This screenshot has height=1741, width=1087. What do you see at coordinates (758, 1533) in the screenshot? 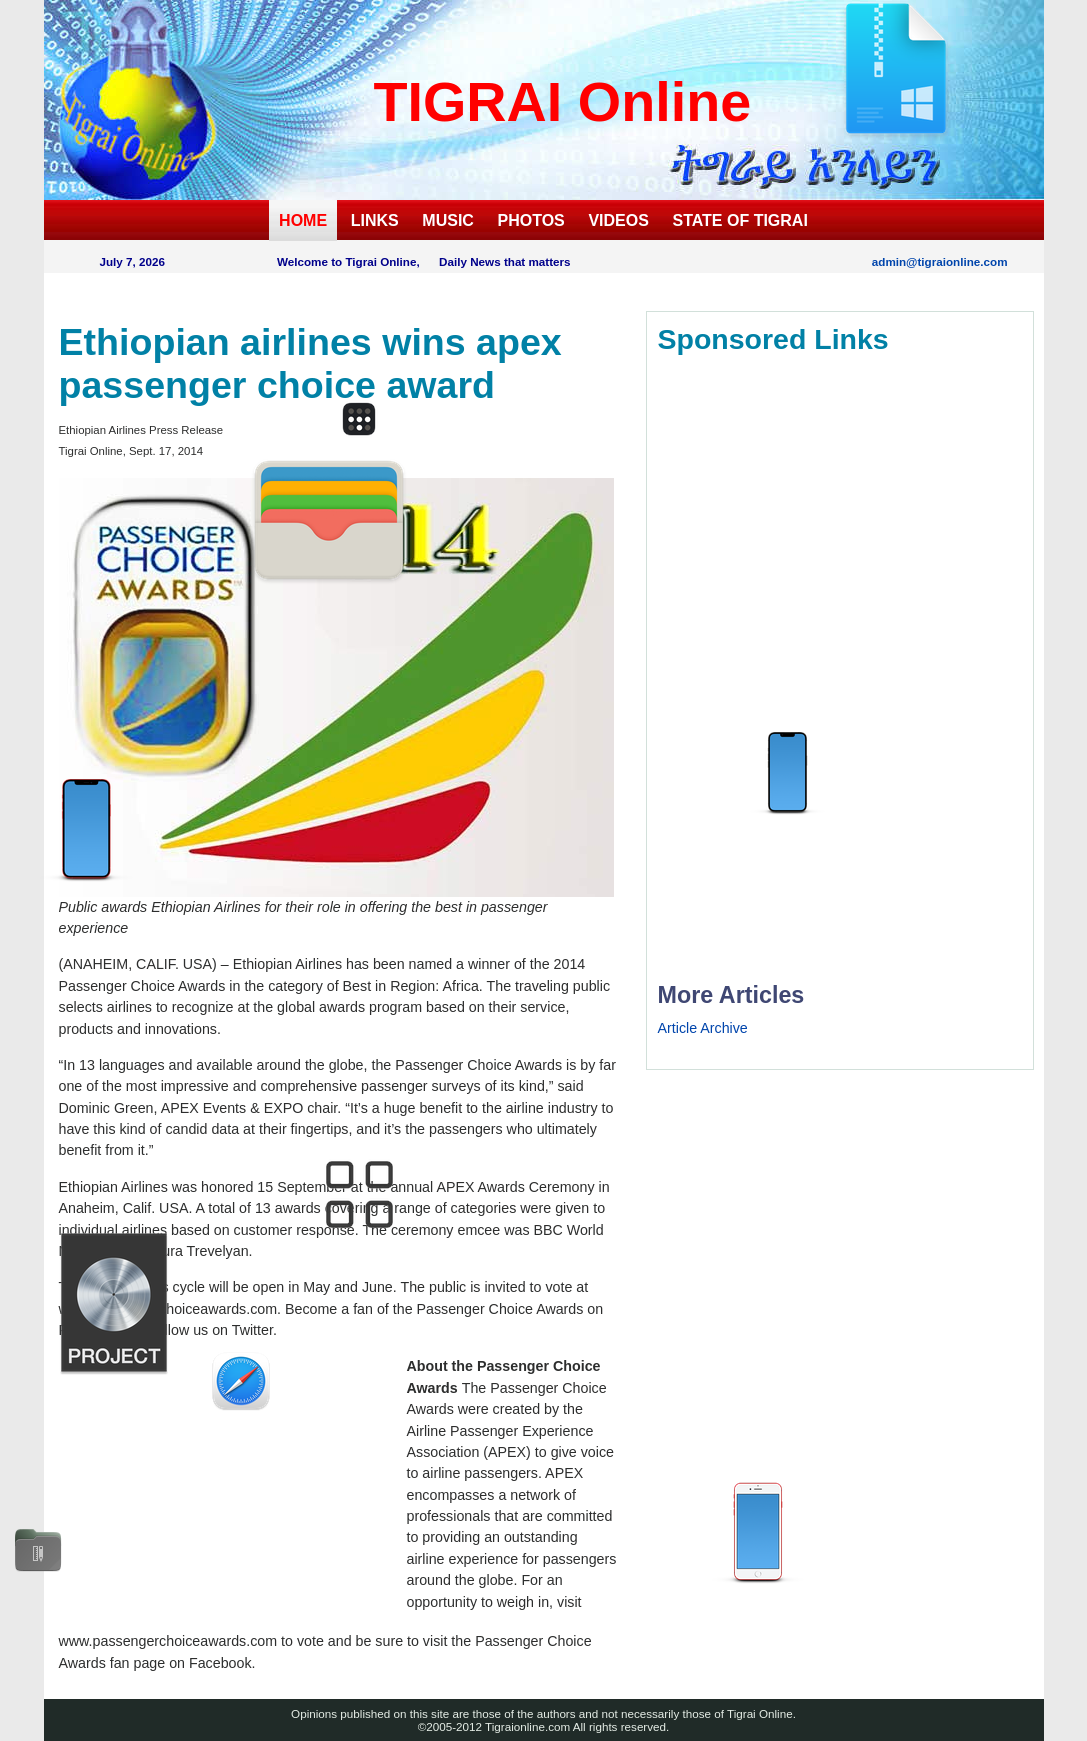
I see `indicates a connected iPhone device` at bounding box center [758, 1533].